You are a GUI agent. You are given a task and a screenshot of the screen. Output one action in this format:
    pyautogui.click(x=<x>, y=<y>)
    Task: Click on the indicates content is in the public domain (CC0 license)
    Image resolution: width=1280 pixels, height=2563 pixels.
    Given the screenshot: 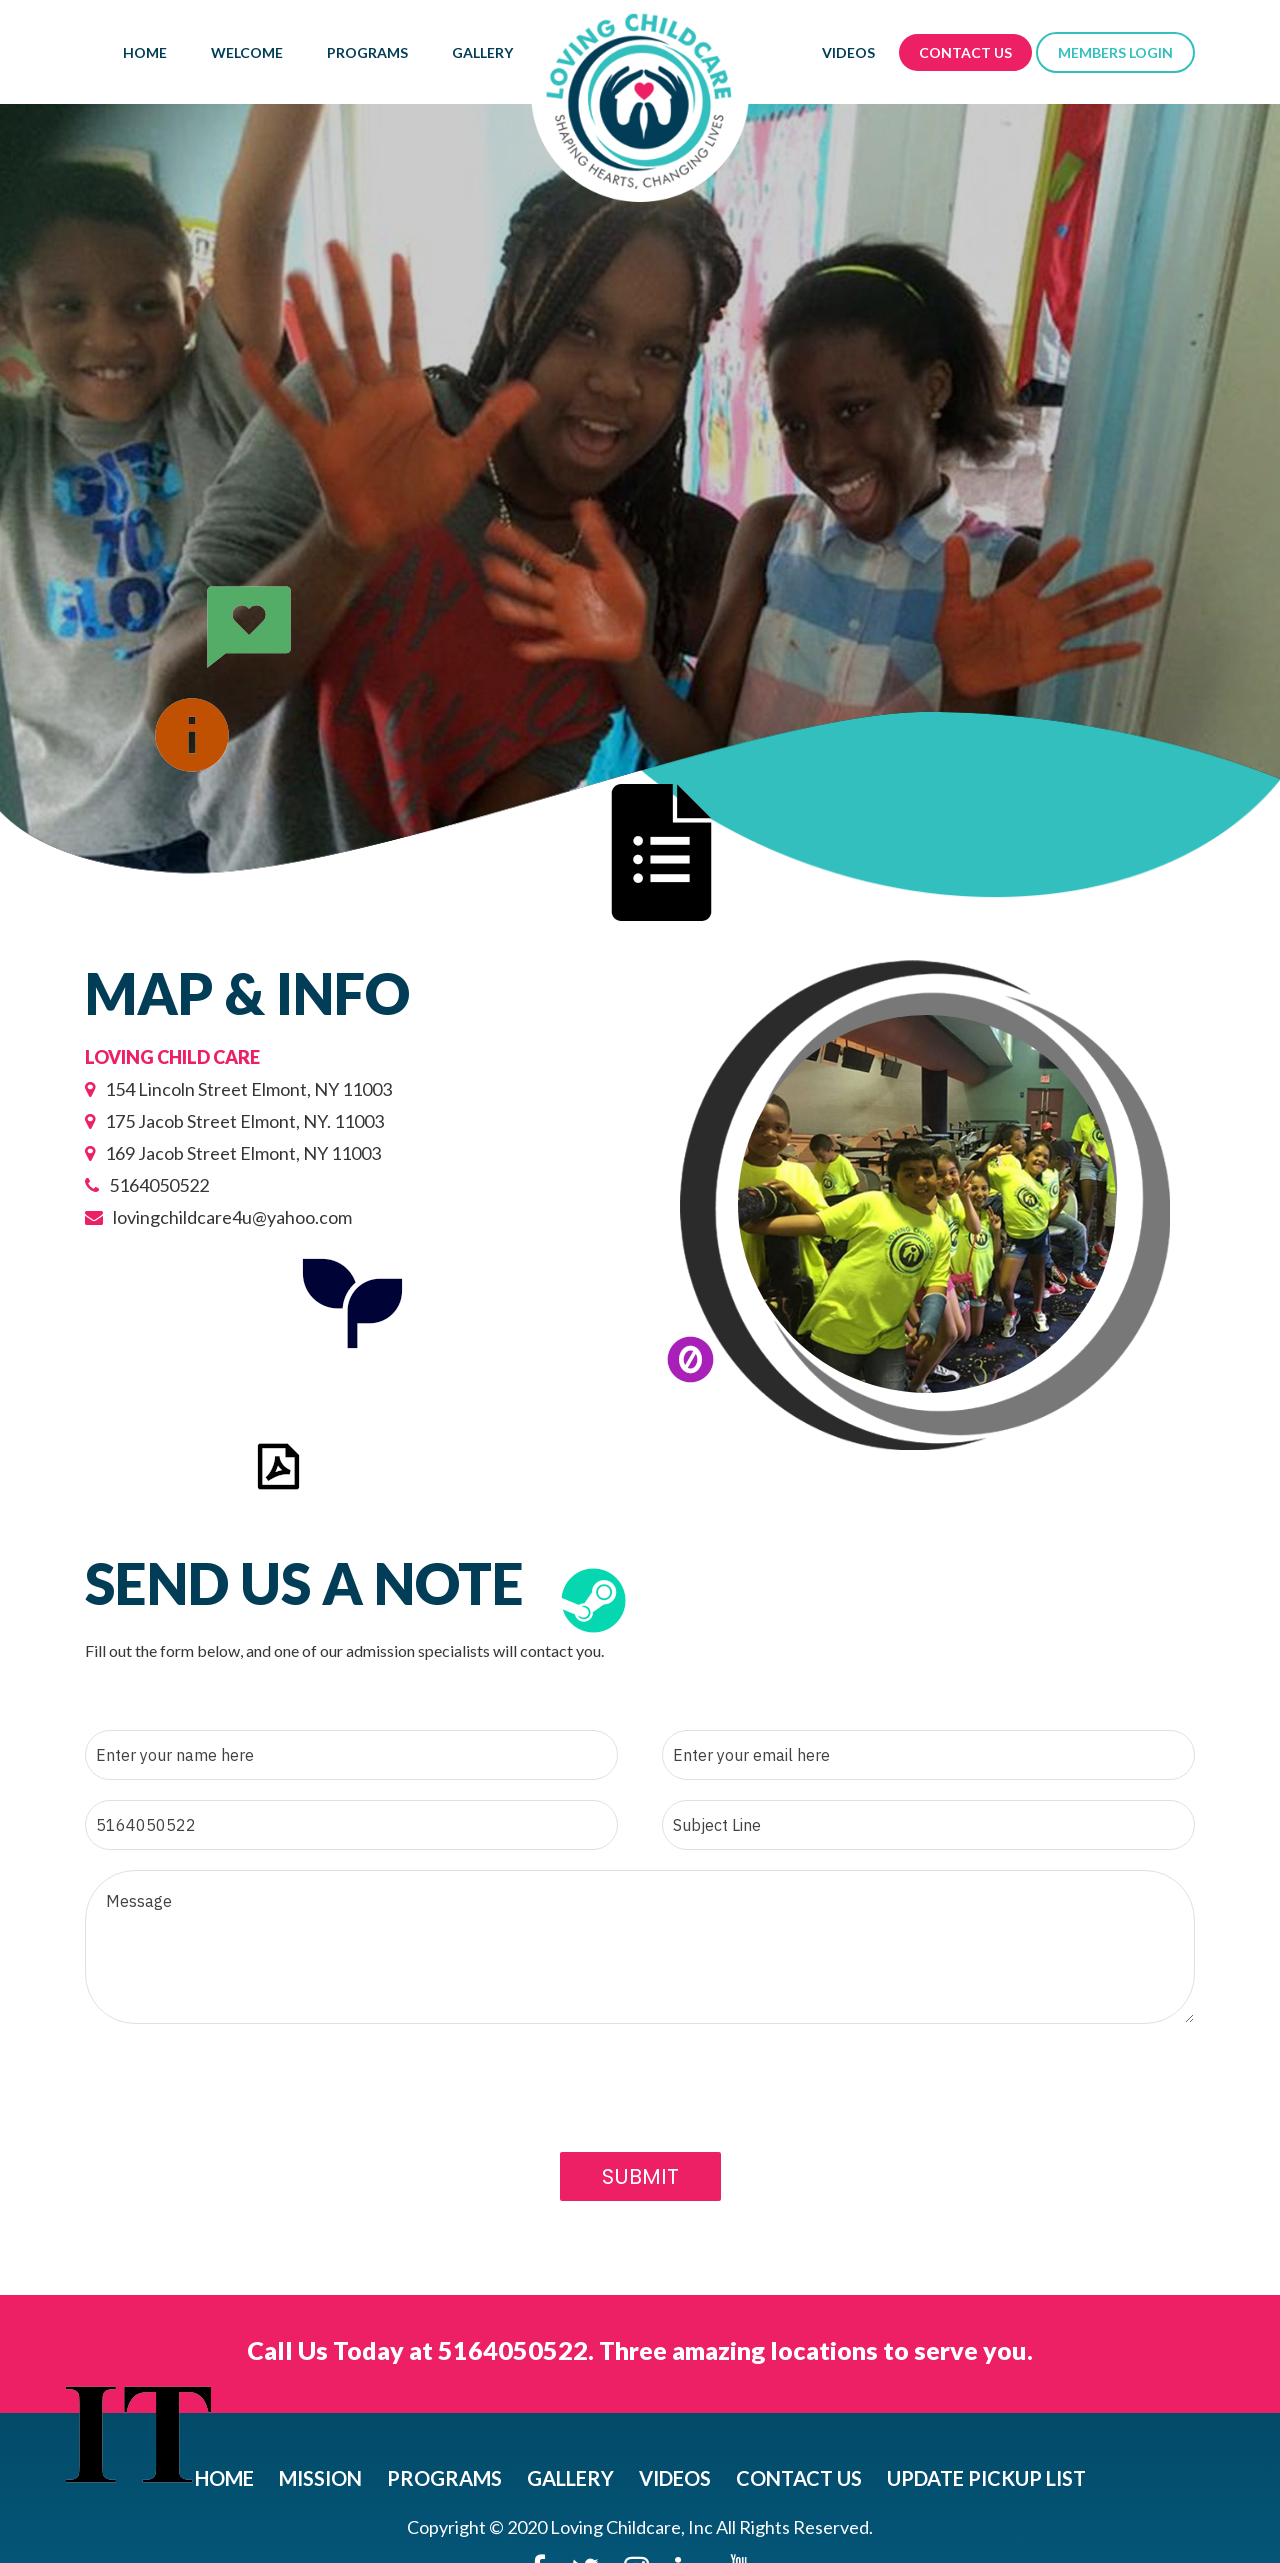 What is the action you would take?
    pyautogui.click(x=690, y=1359)
    